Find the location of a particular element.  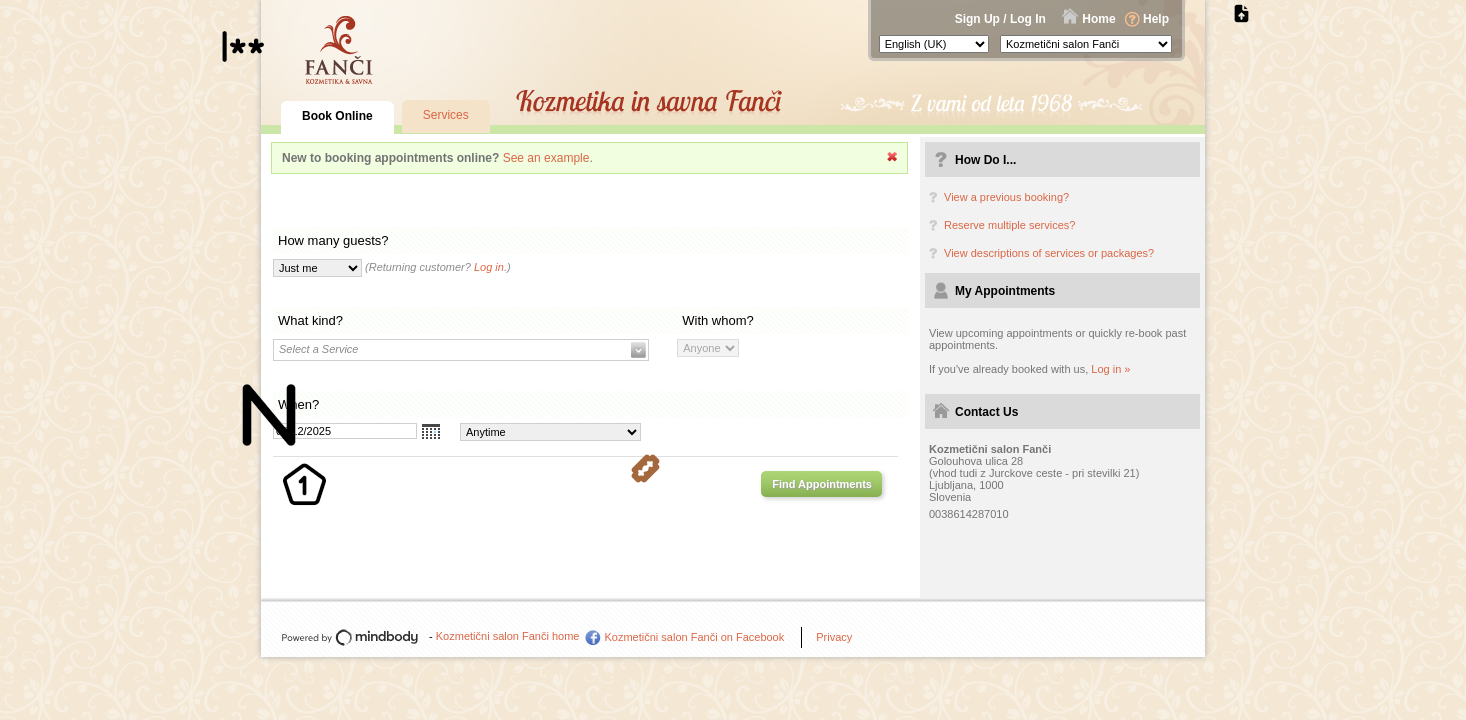

enter or view password field is located at coordinates (241, 46).